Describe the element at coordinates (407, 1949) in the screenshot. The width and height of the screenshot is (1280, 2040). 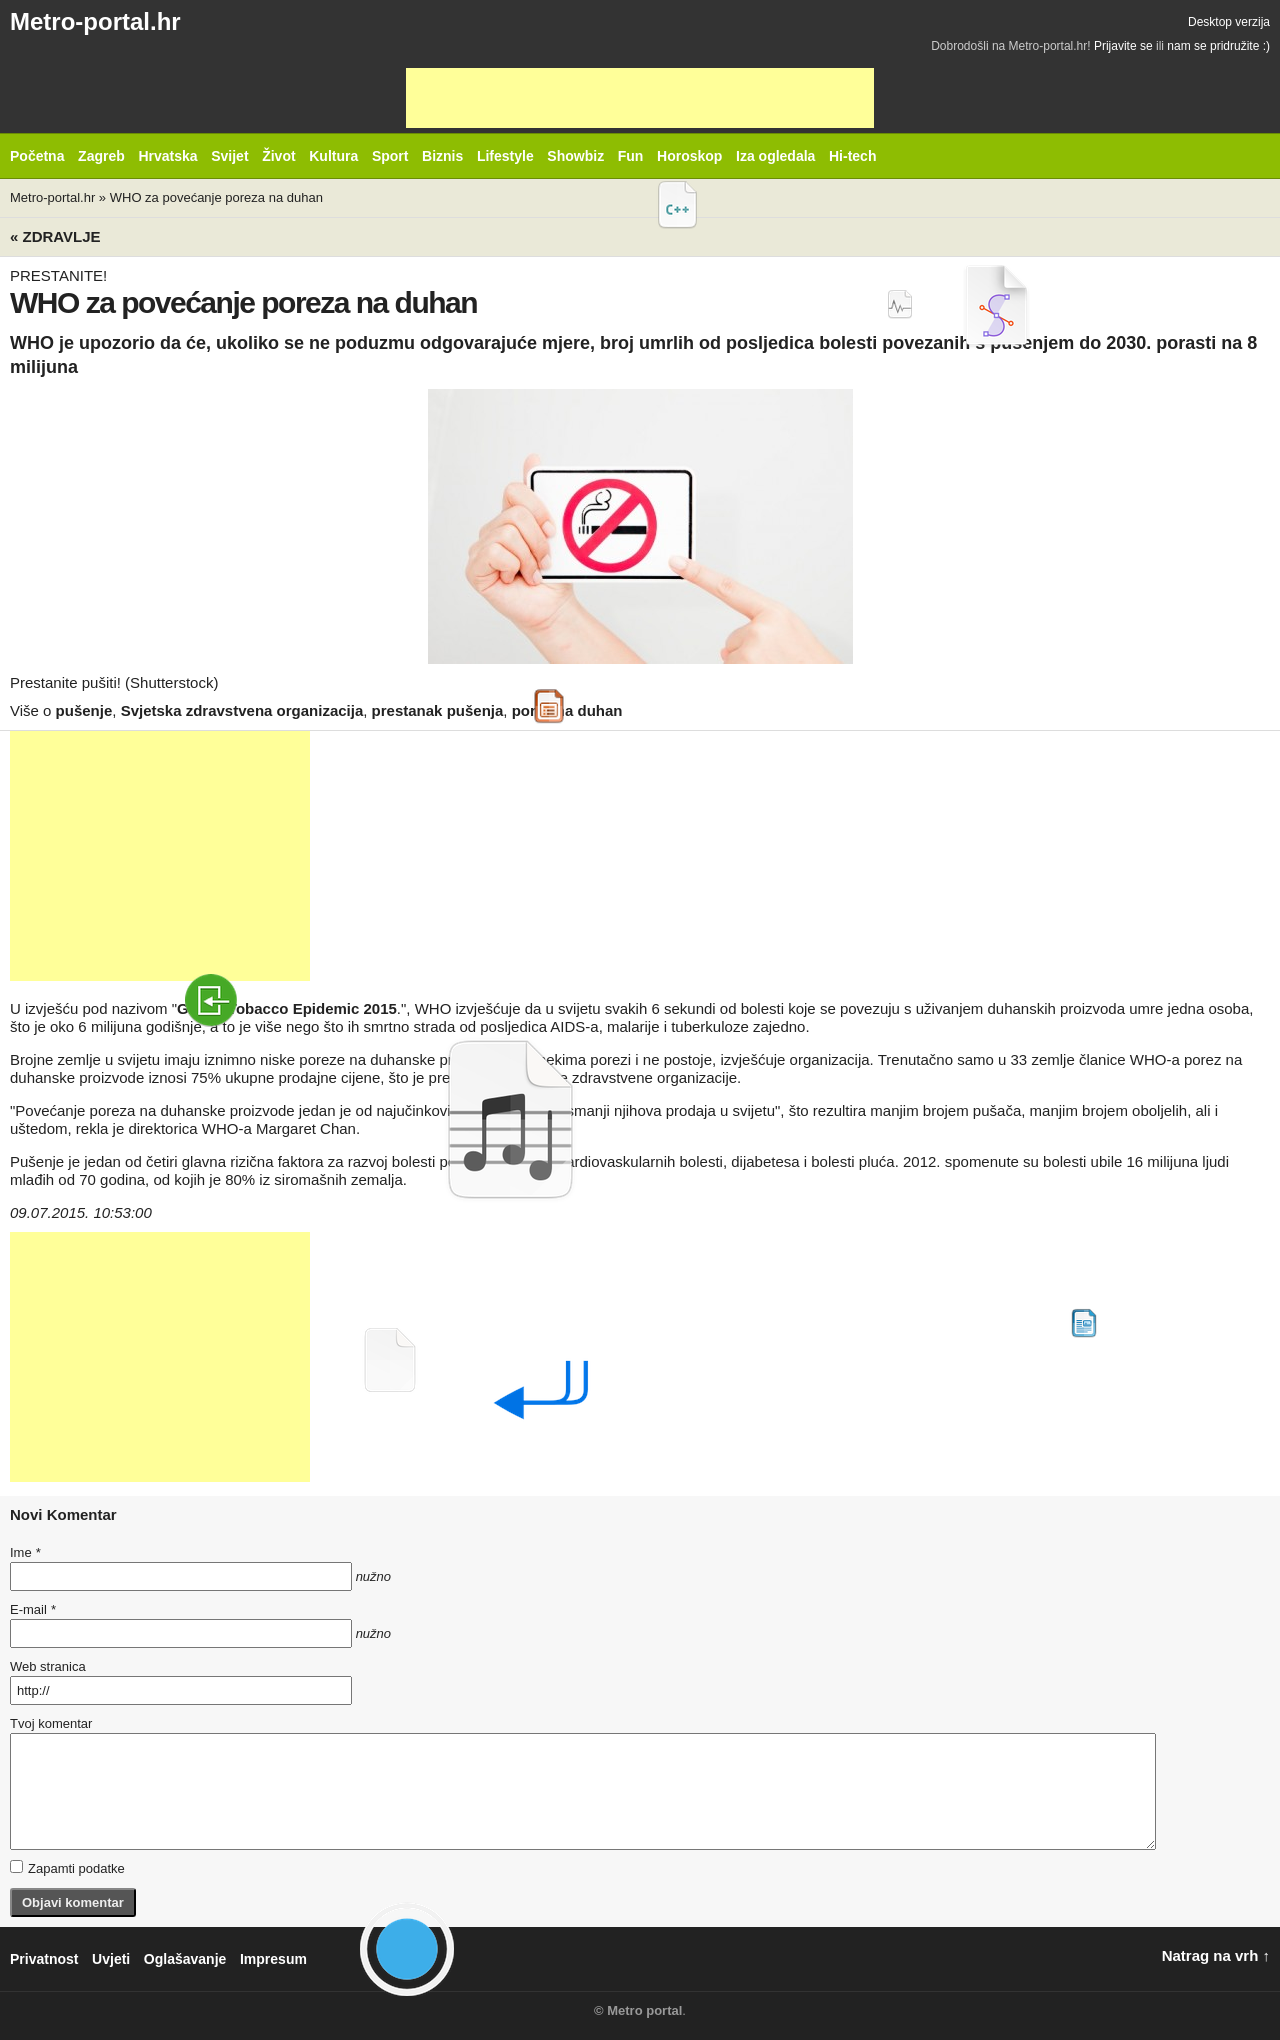
I see `indicates an active process or task in progress` at that location.